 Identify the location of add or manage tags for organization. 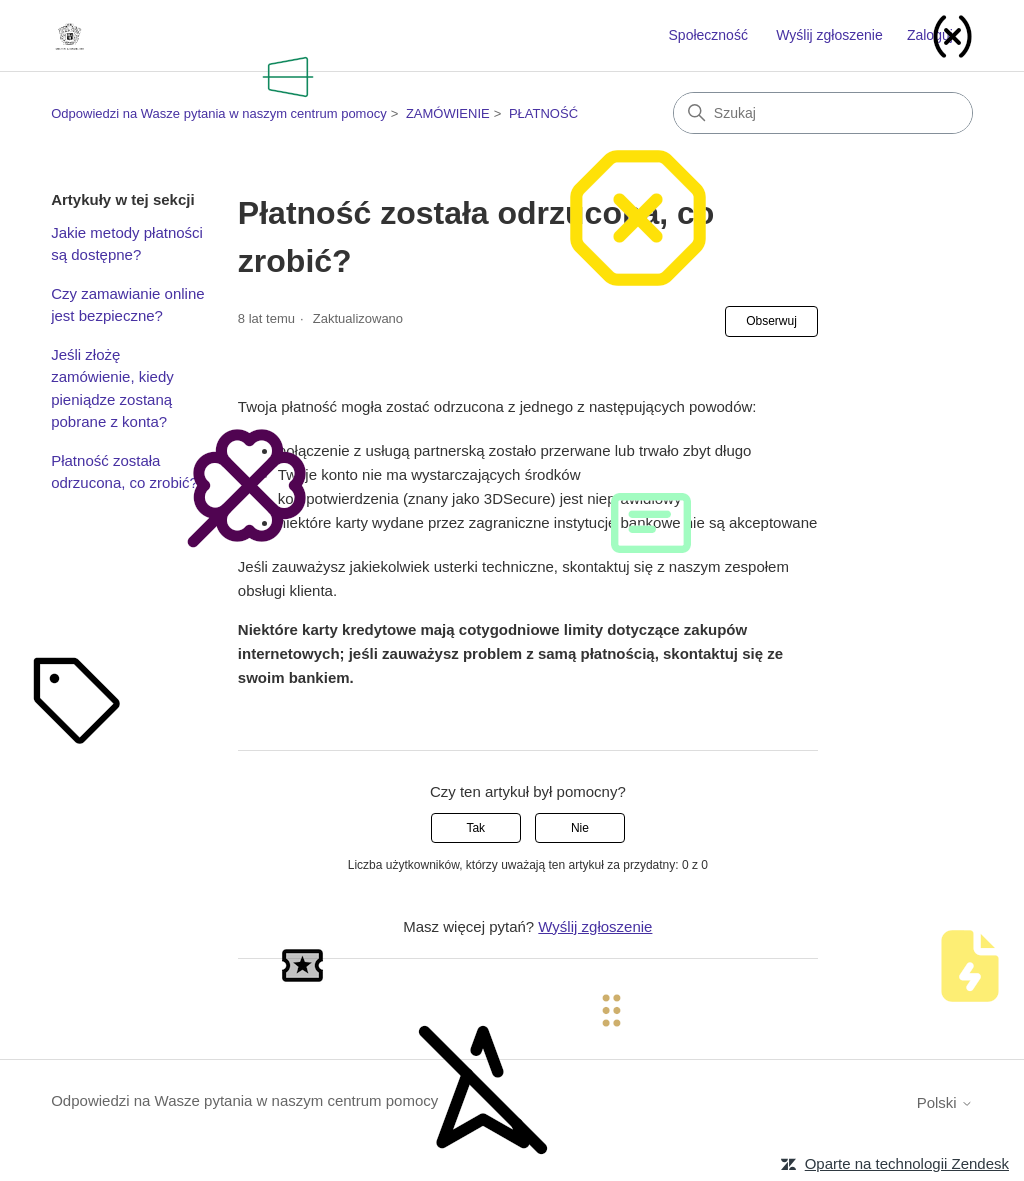
(72, 696).